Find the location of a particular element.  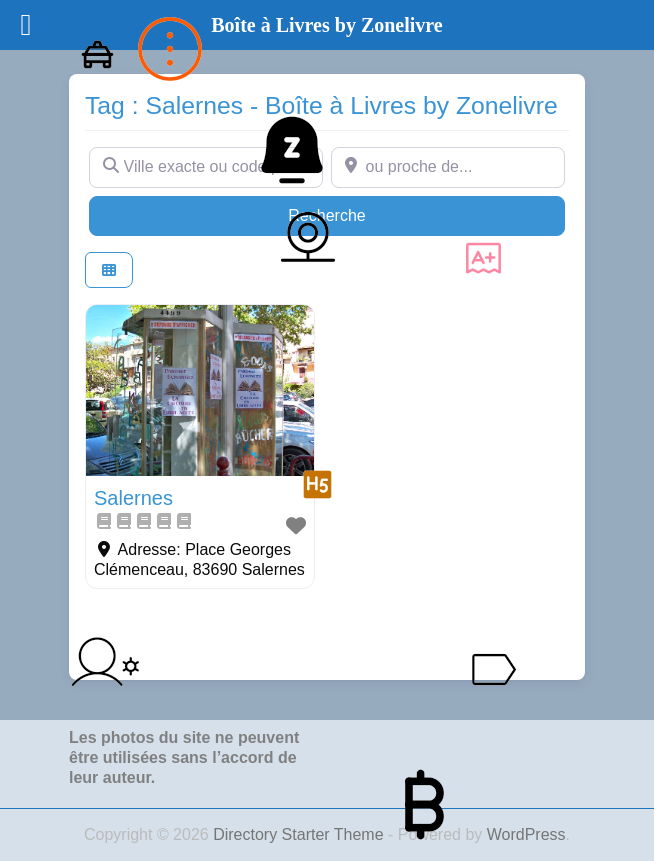

access user settings is located at coordinates (103, 664).